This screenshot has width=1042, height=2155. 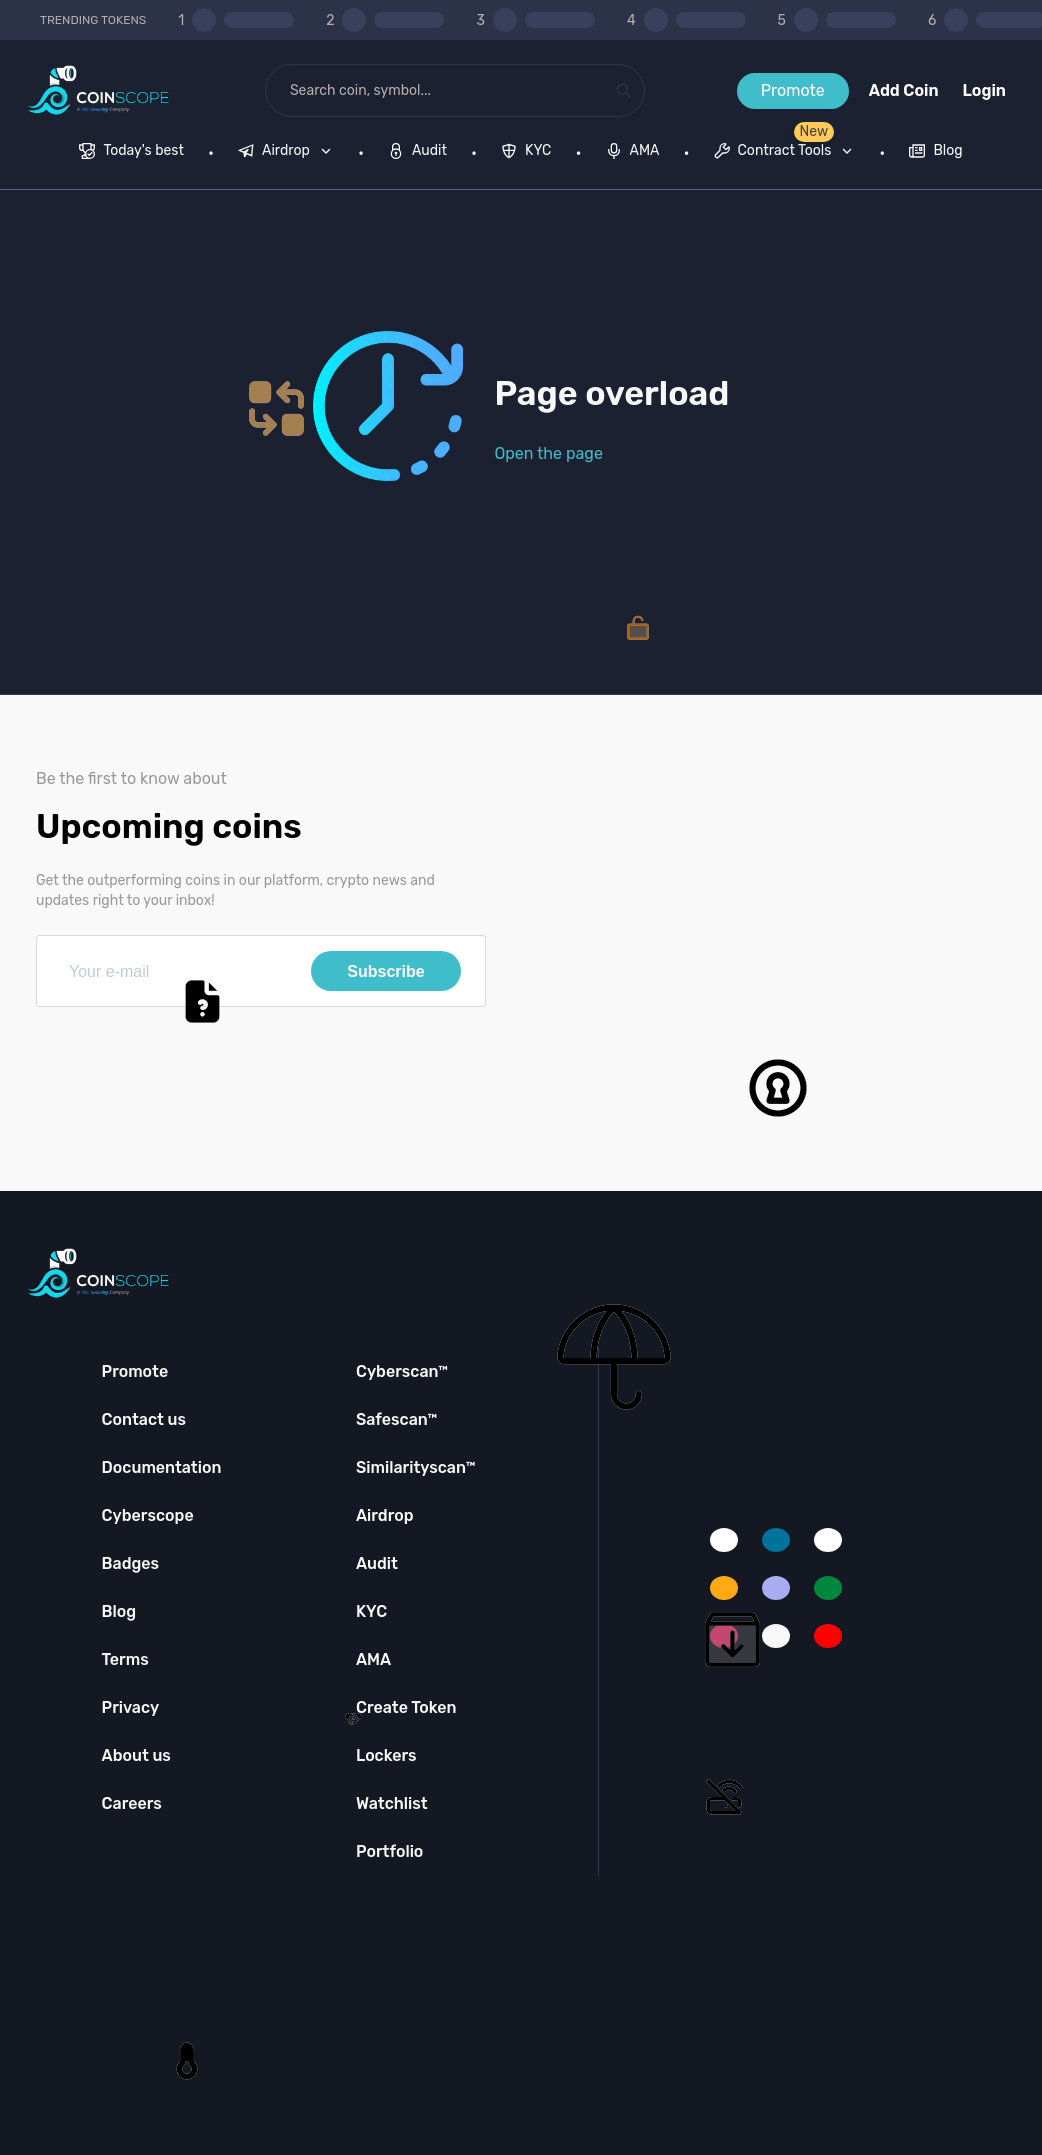 I want to click on view weather protection or rain forecast, so click(x=614, y=1357).